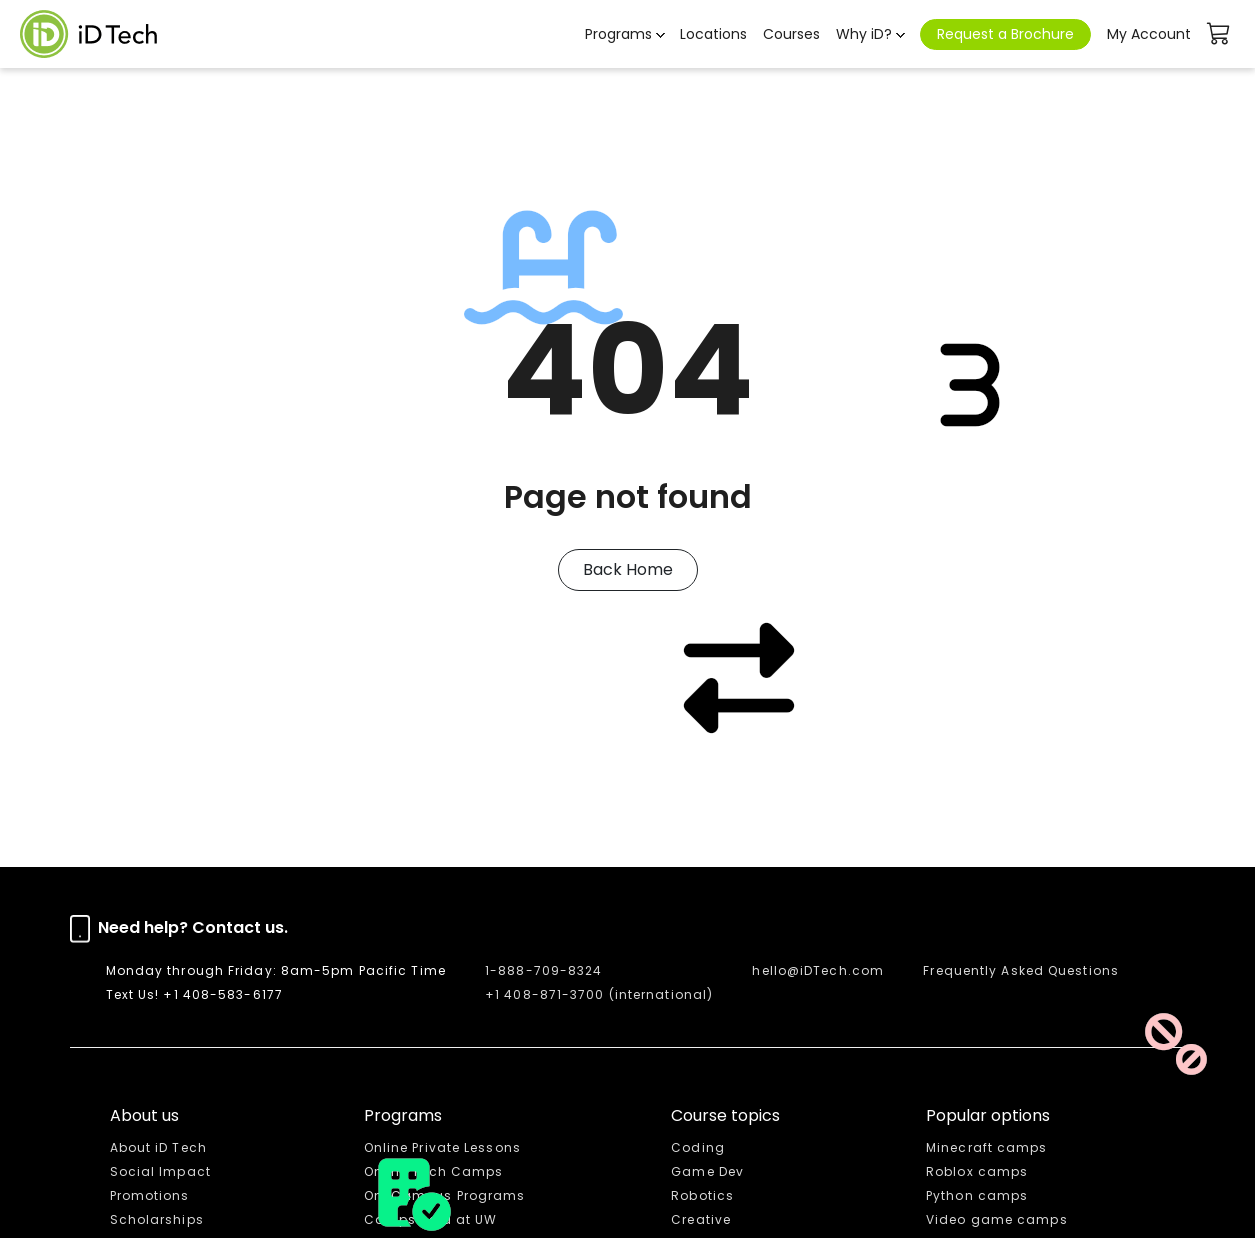  Describe the element at coordinates (543, 267) in the screenshot. I see `indicates swimming pool amenity available` at that location.